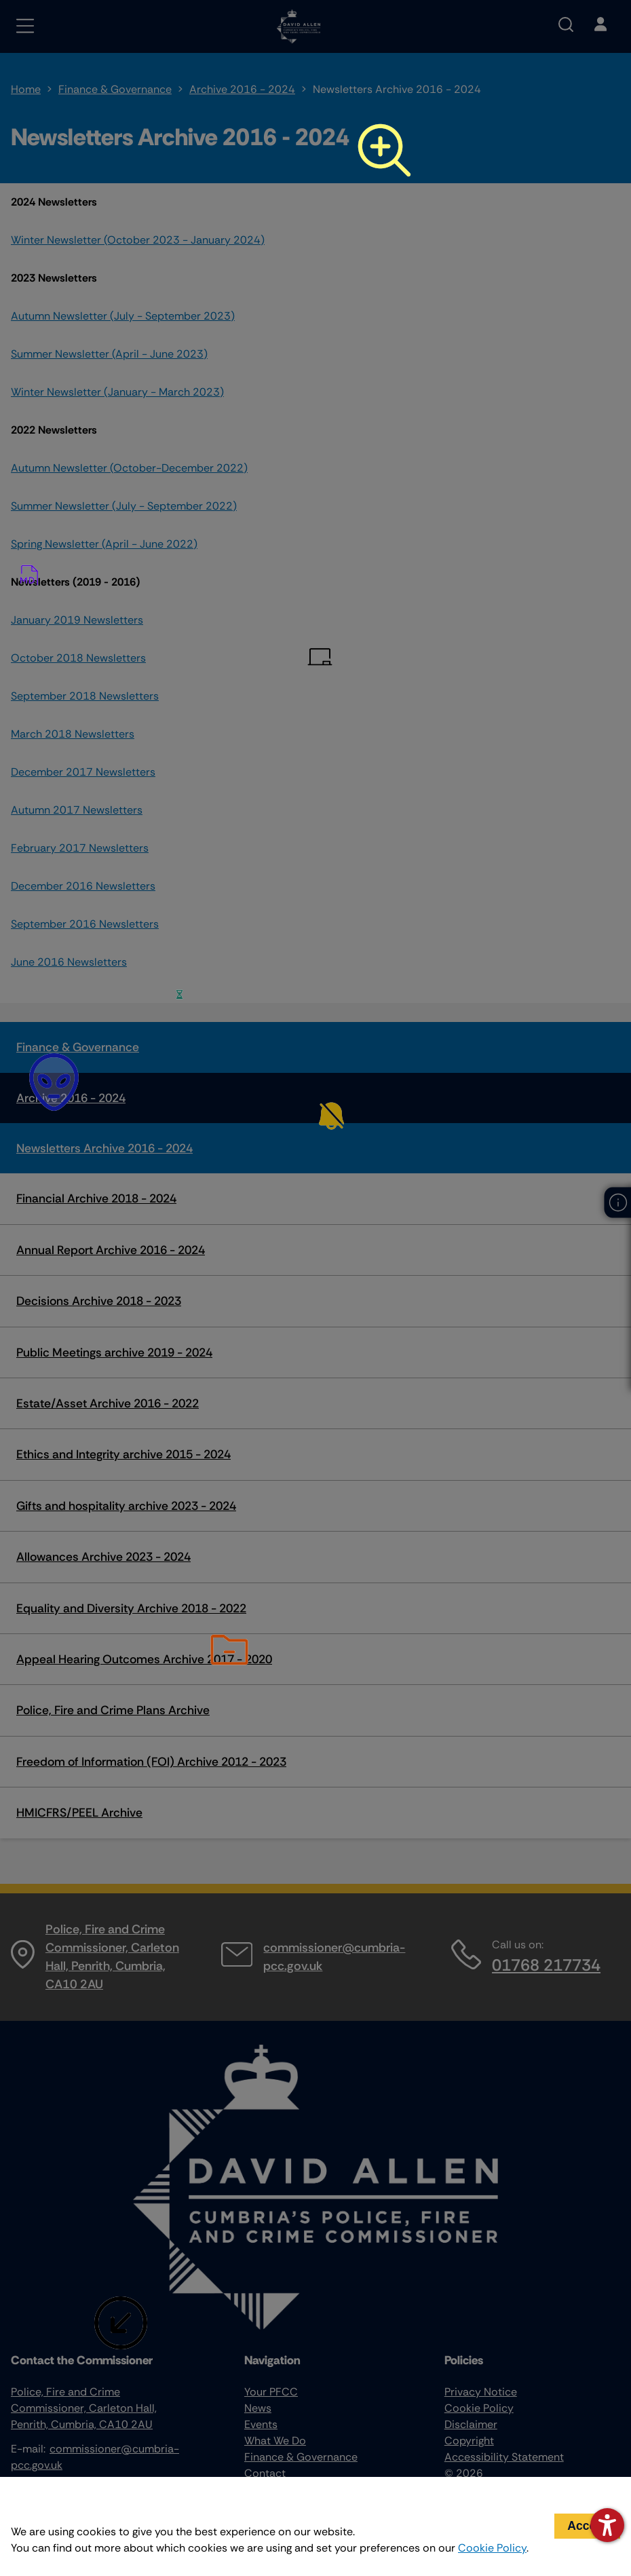 This screenshot has width=631, height=2576. What do you see at coordinates (121, 2323) in the screenshot?
I see `navigate to previous or lower-left content` at bounding box center [121, 2323].